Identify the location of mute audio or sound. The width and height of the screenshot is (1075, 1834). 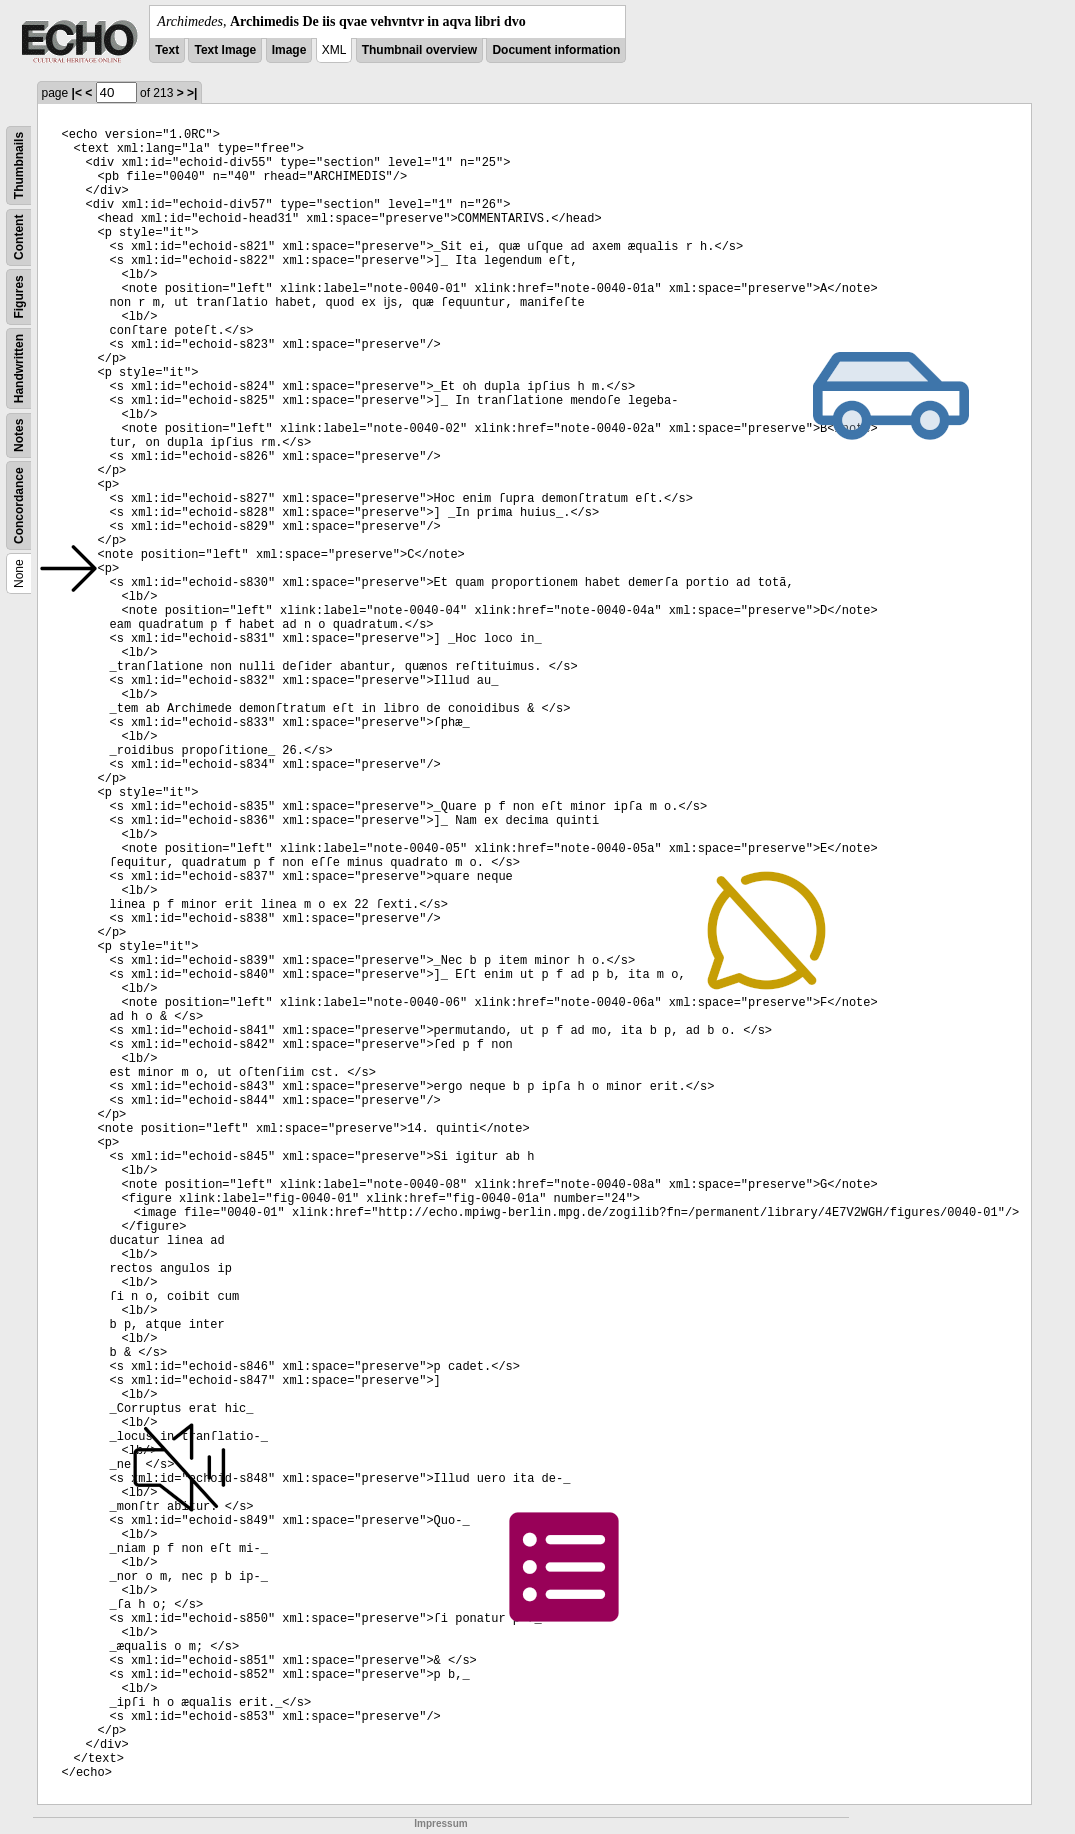
(177, 1467).